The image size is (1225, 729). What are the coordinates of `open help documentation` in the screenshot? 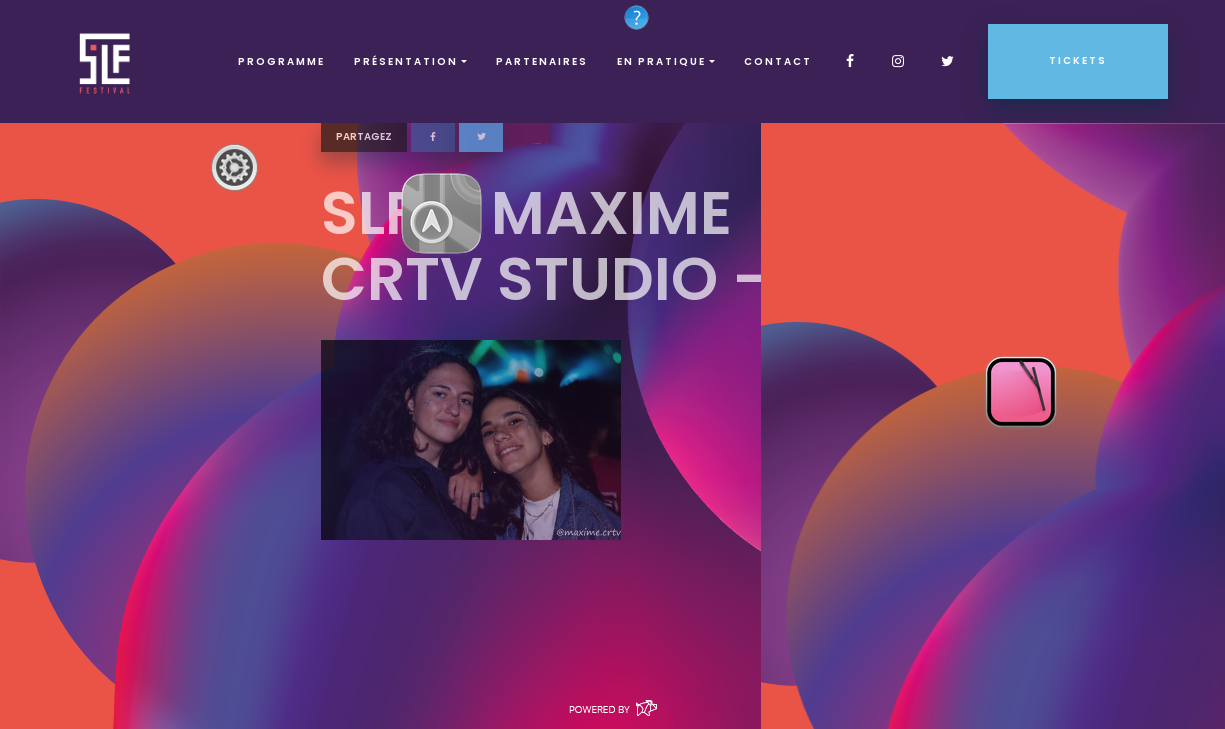 It's located at (636, 17).